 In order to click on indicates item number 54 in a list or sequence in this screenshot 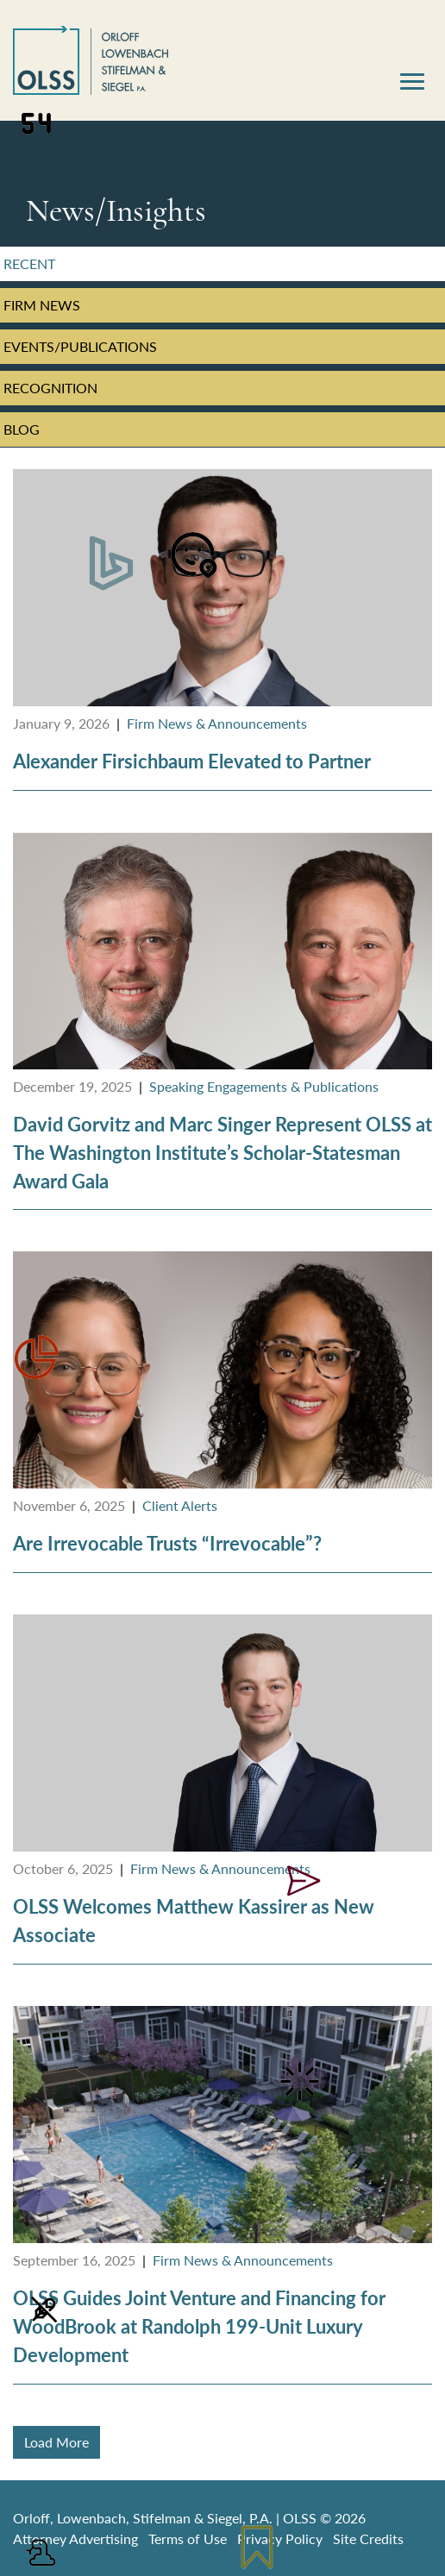, I will do `click(36, 123)`.